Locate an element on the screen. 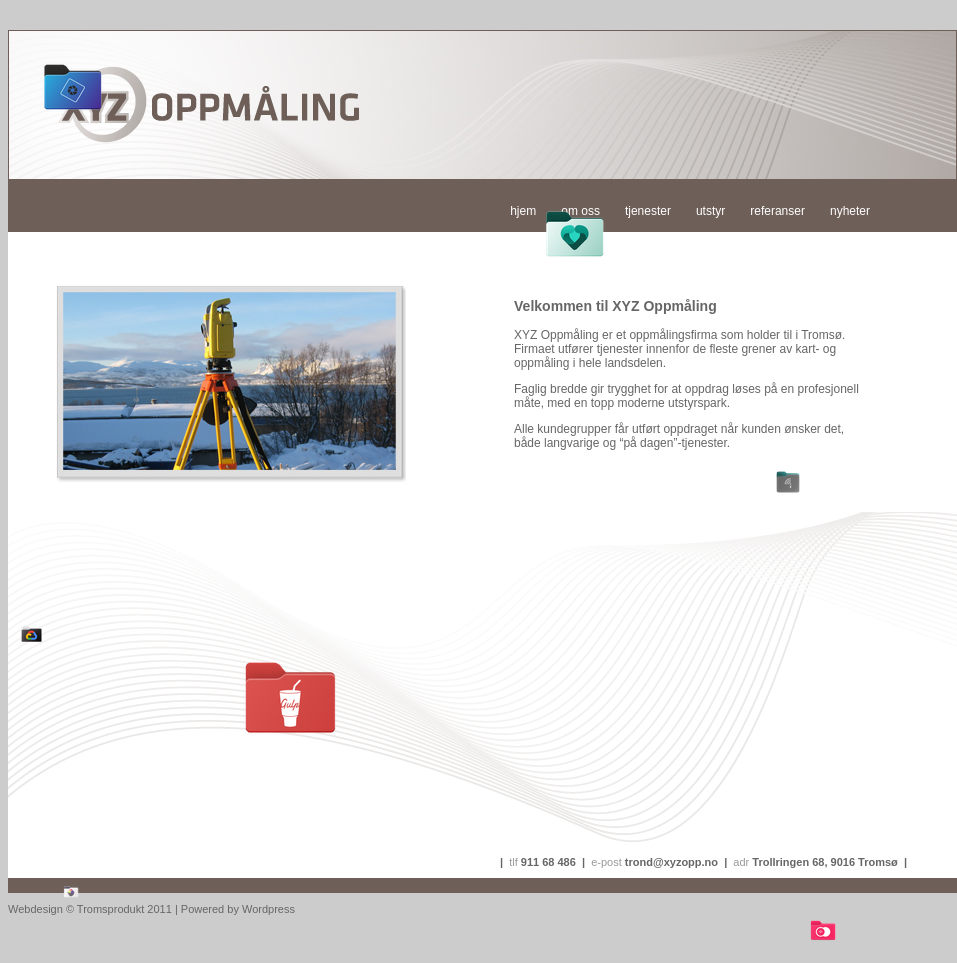 This screenshot has height=963, width=957. open folder containing Scoop package manager files is located at coordinates (71, 892).